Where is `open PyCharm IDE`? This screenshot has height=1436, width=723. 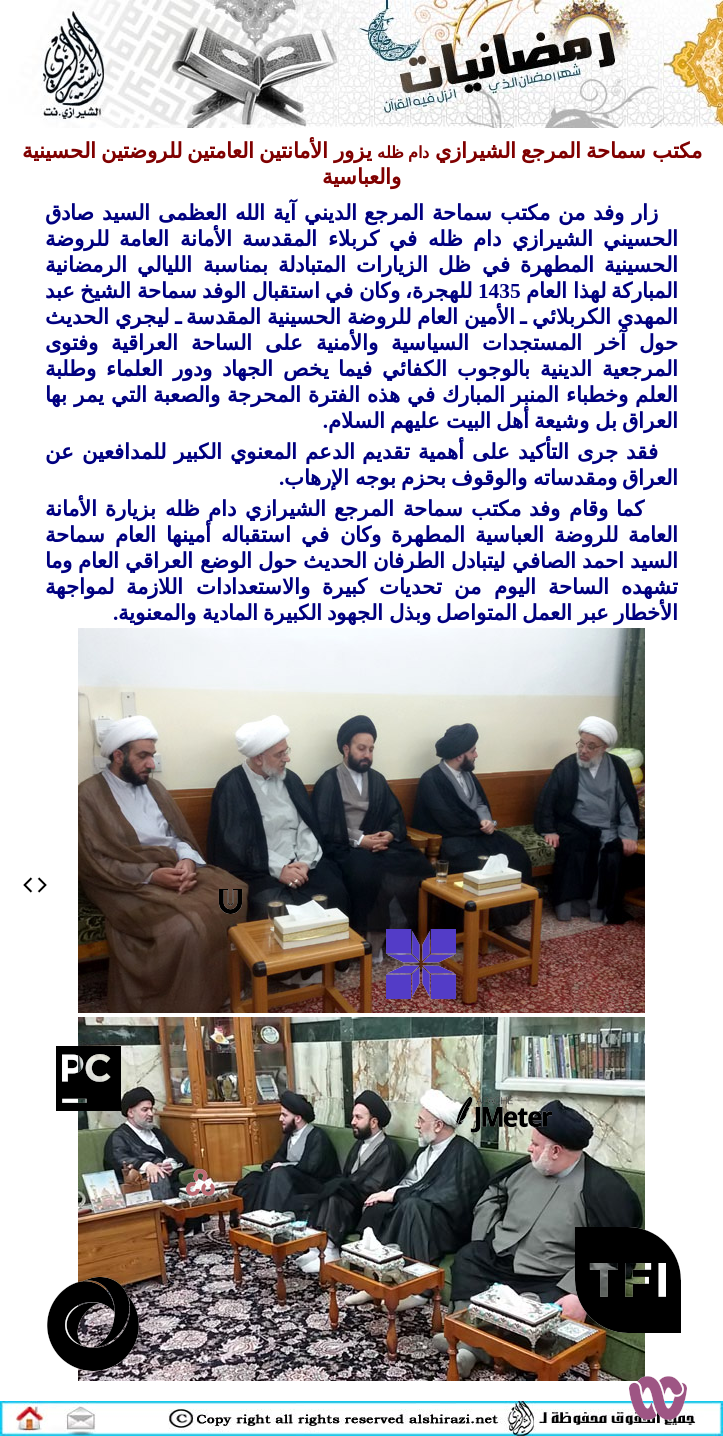 open PyCharm IDE is located at coordinates (88, 1078).